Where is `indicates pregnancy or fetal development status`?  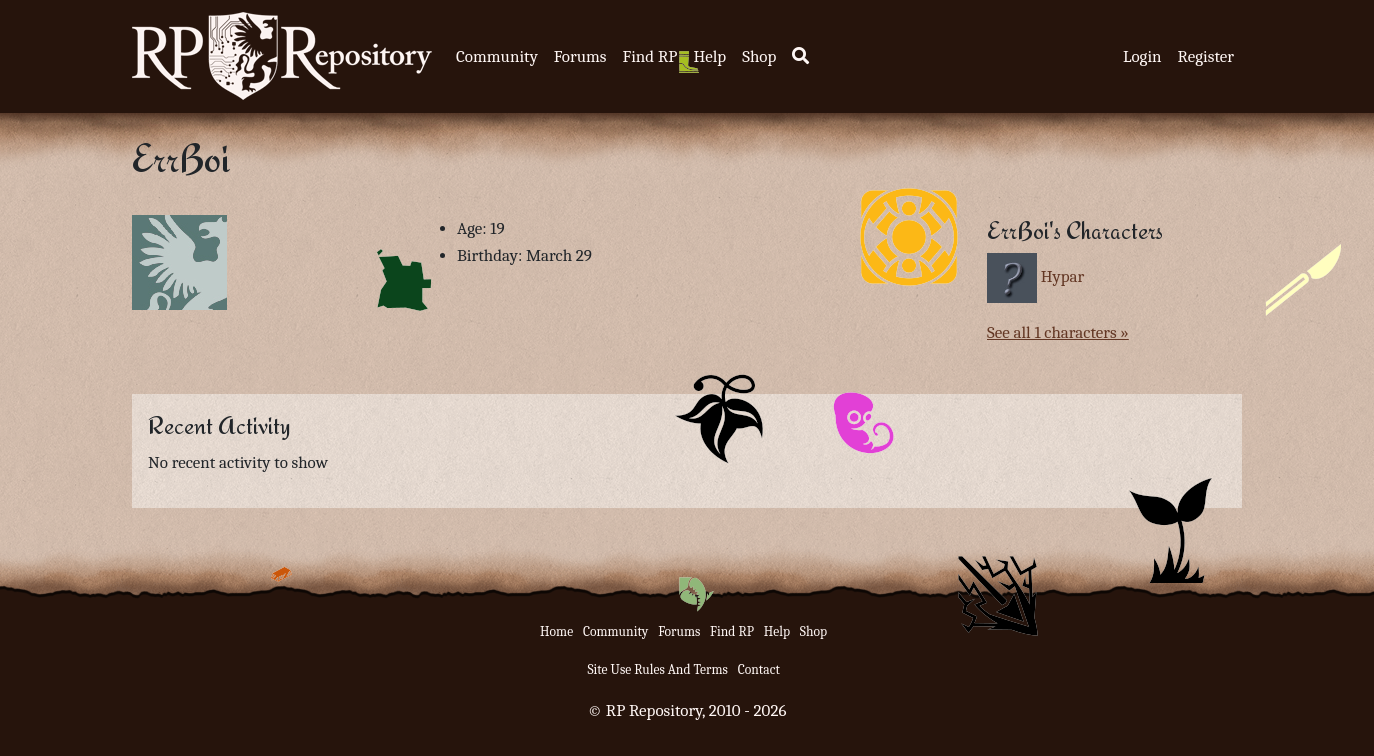
indicates pregnancy or fetal development status is located at coordinates (863, 422).